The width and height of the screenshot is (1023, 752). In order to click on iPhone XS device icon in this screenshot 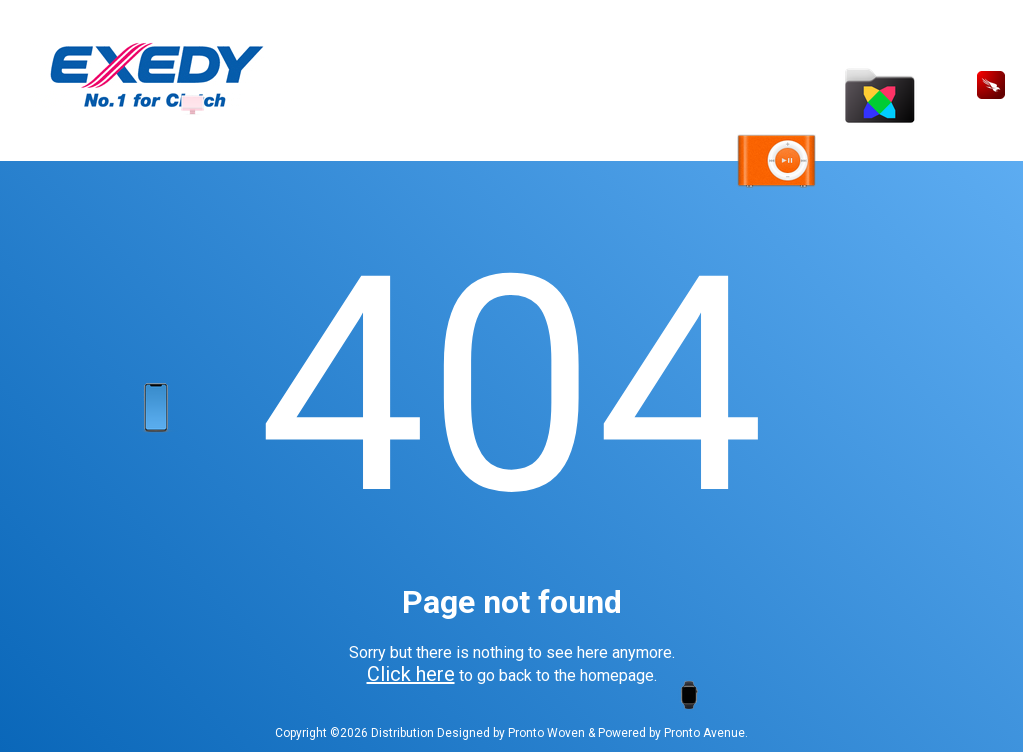, I will do `click(156, 408)`.